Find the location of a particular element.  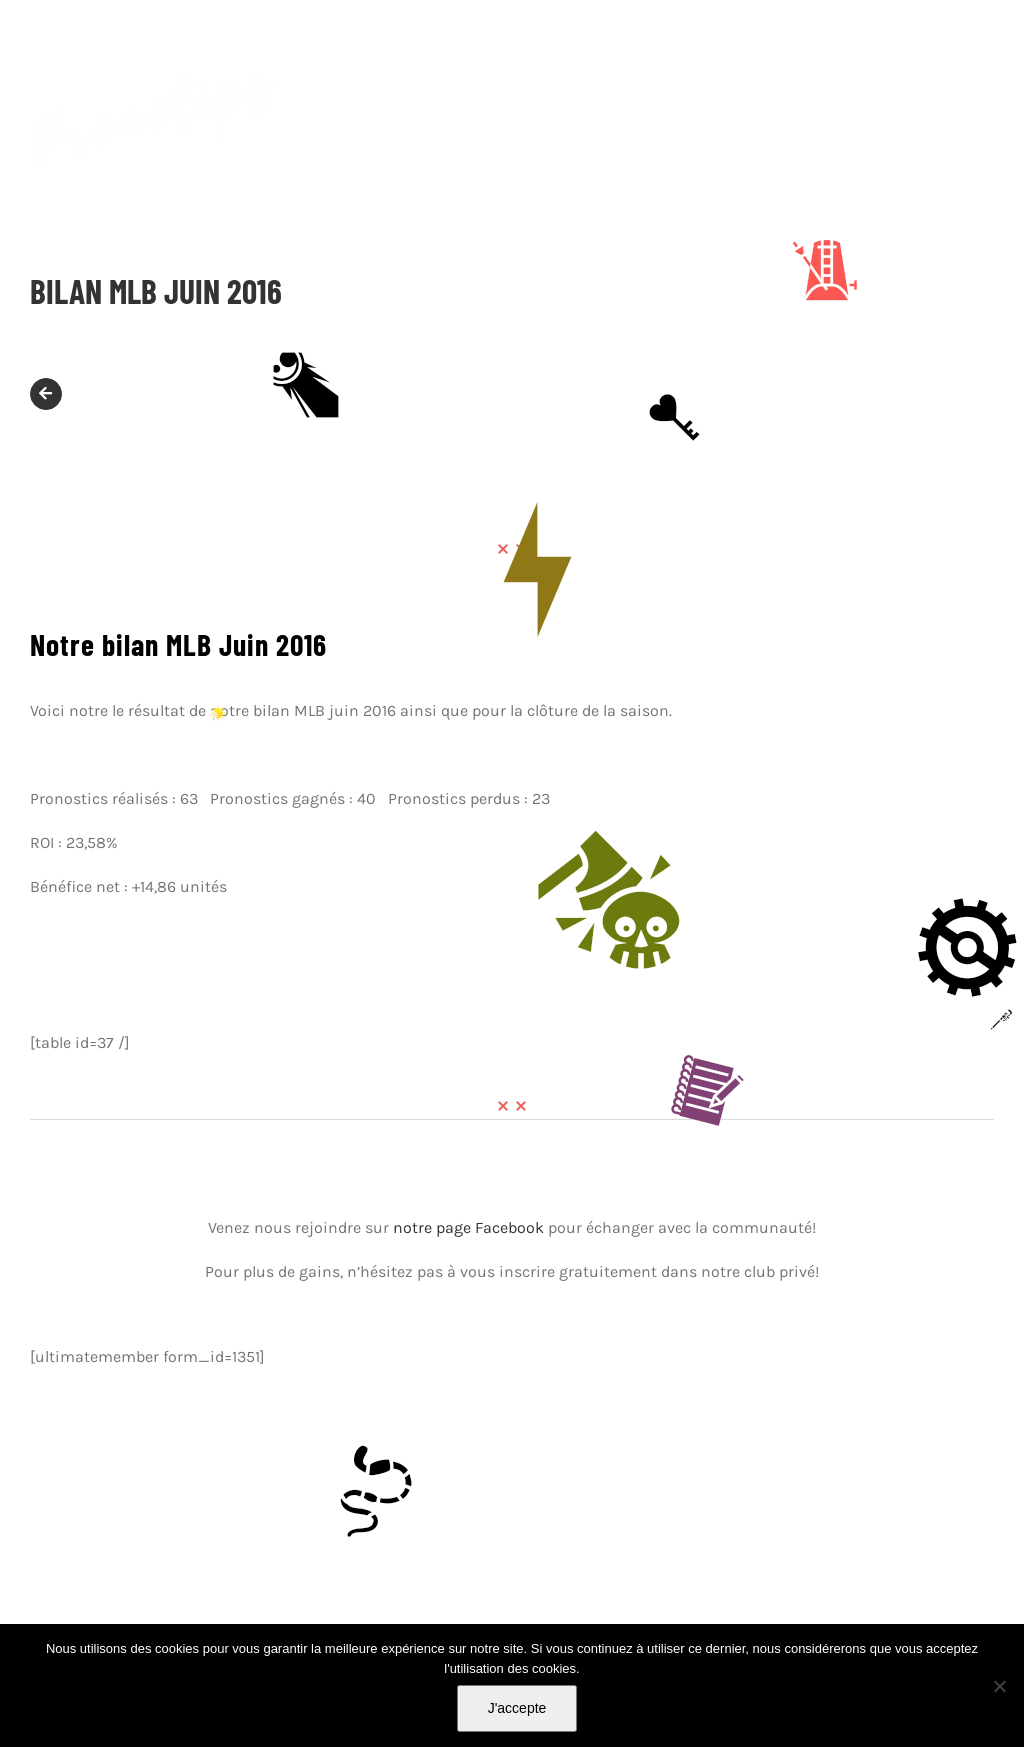

indicates electric or battery power is located at coordinates (537, 569).